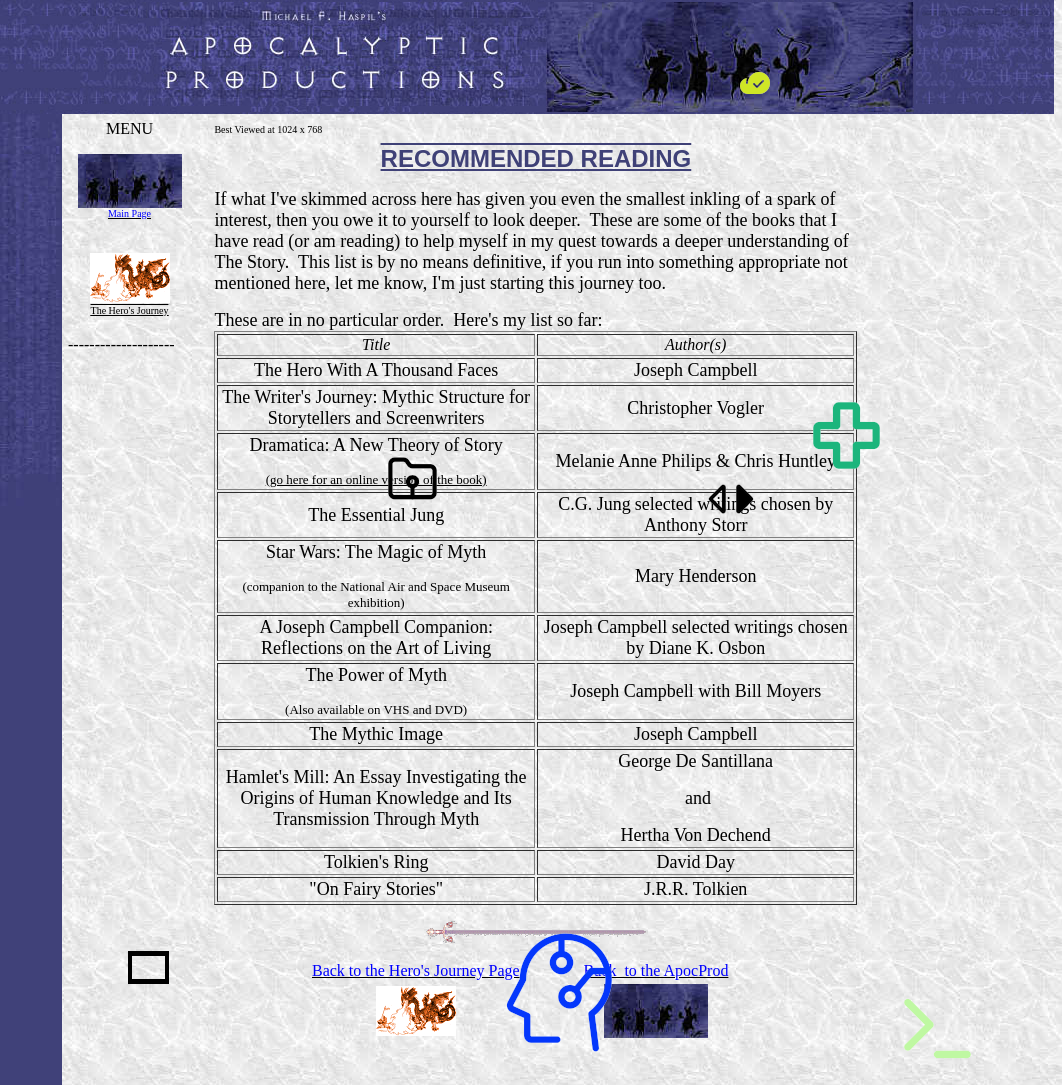 The width and height of the screenshot is (1062, 1085). What do you see at coordinates (937, 1028) in the screenshot?
I see `open the command line or terminal` at bounding box center [937, 1028].